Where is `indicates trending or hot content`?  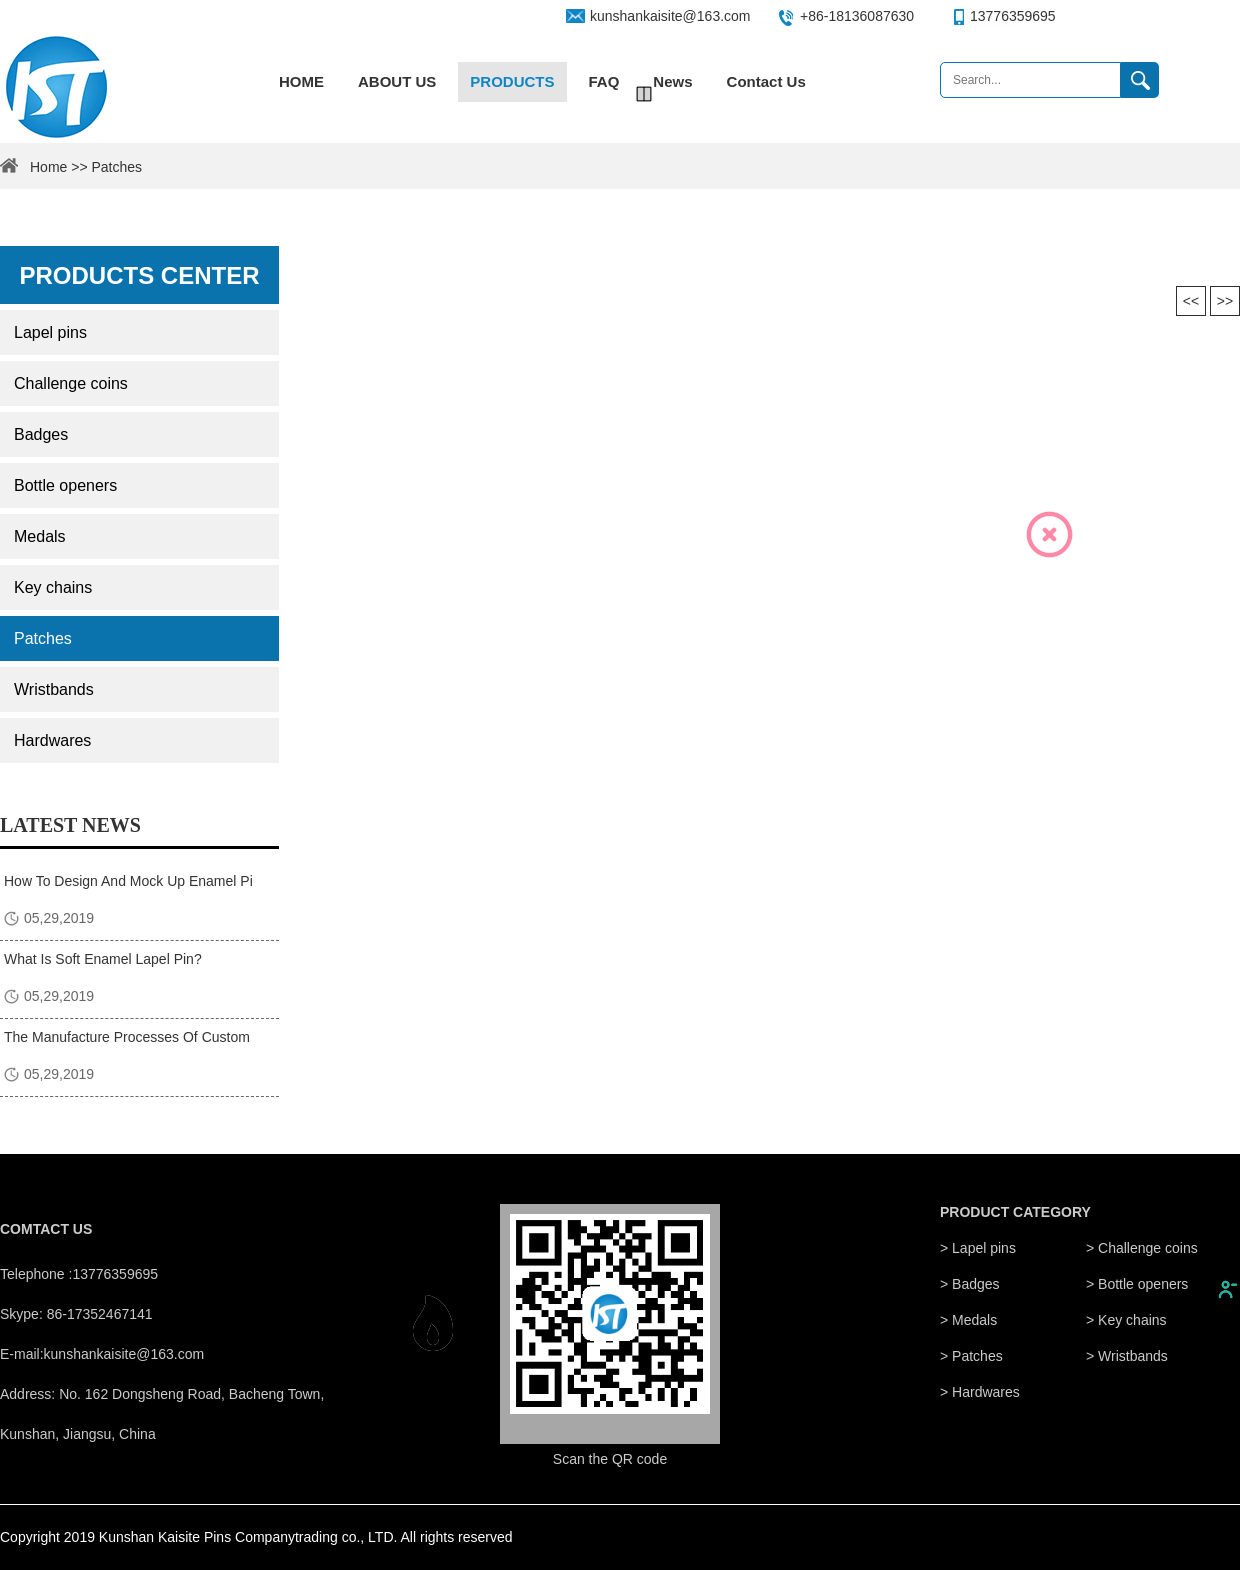 indicates trending or hot content is located at coordinates (433, 1323).